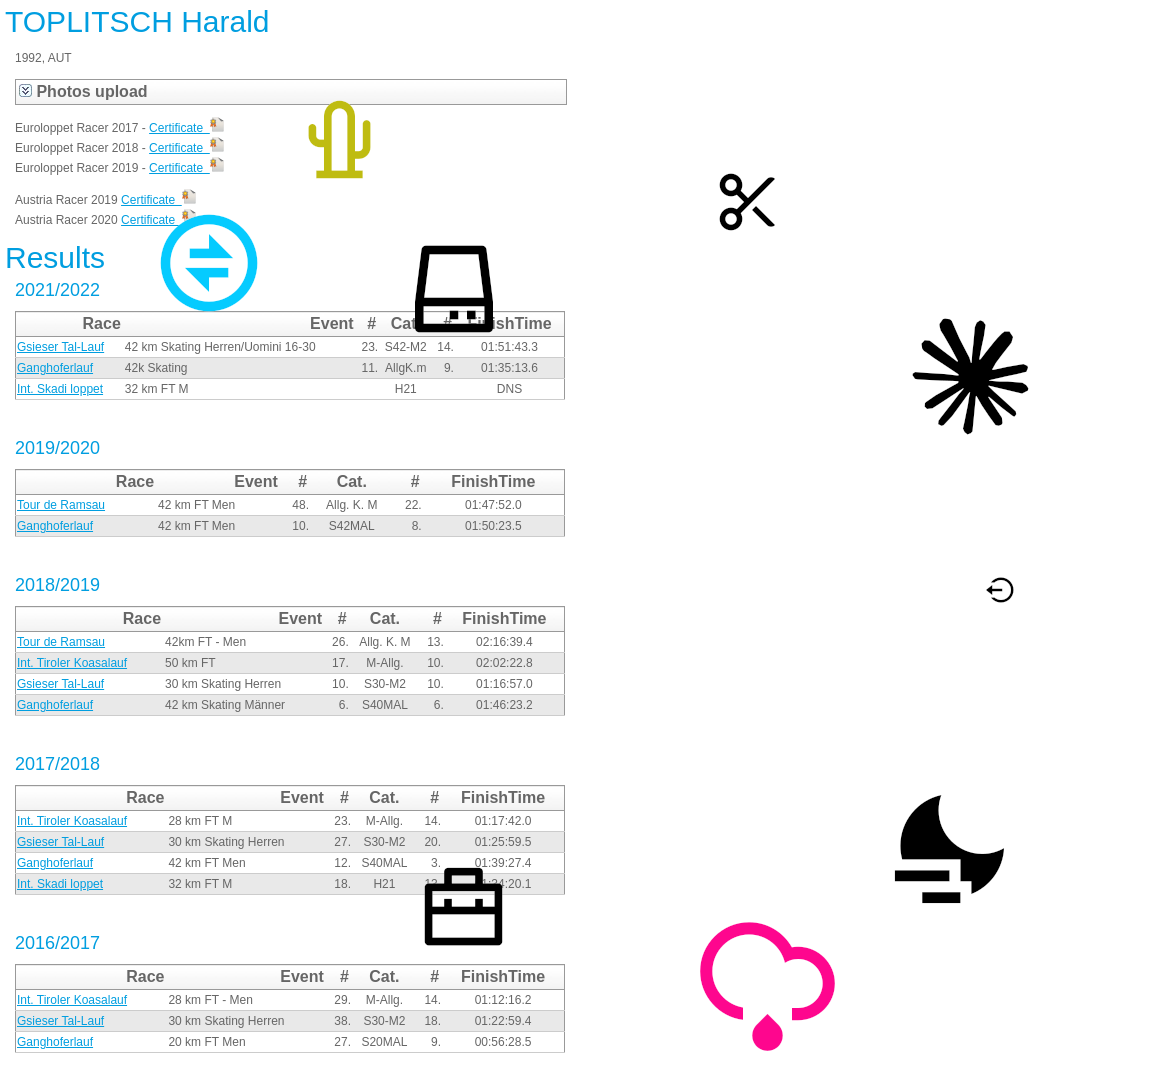 The image size is (1165, 1068). Describe the element at coordinates (1001, 590) in the screenshot. I see `log out of your account` at that location.